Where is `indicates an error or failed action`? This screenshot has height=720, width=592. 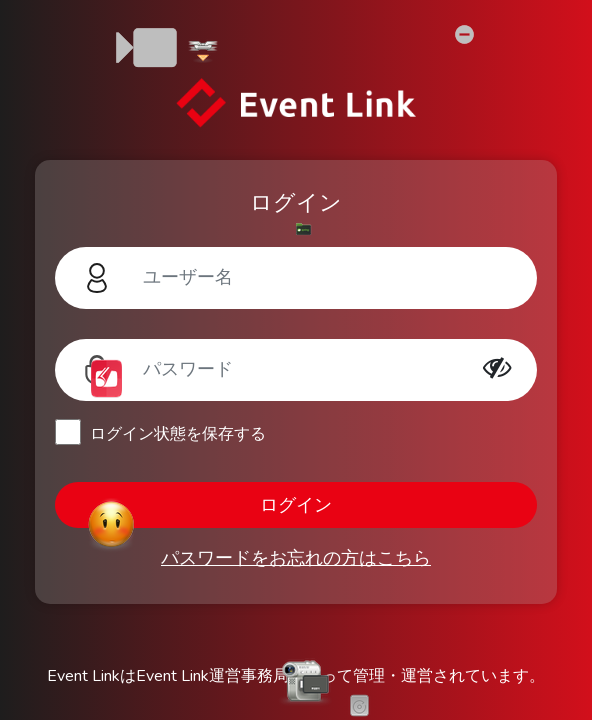
indicates an error or failed action is located at coordinates (464, 34).